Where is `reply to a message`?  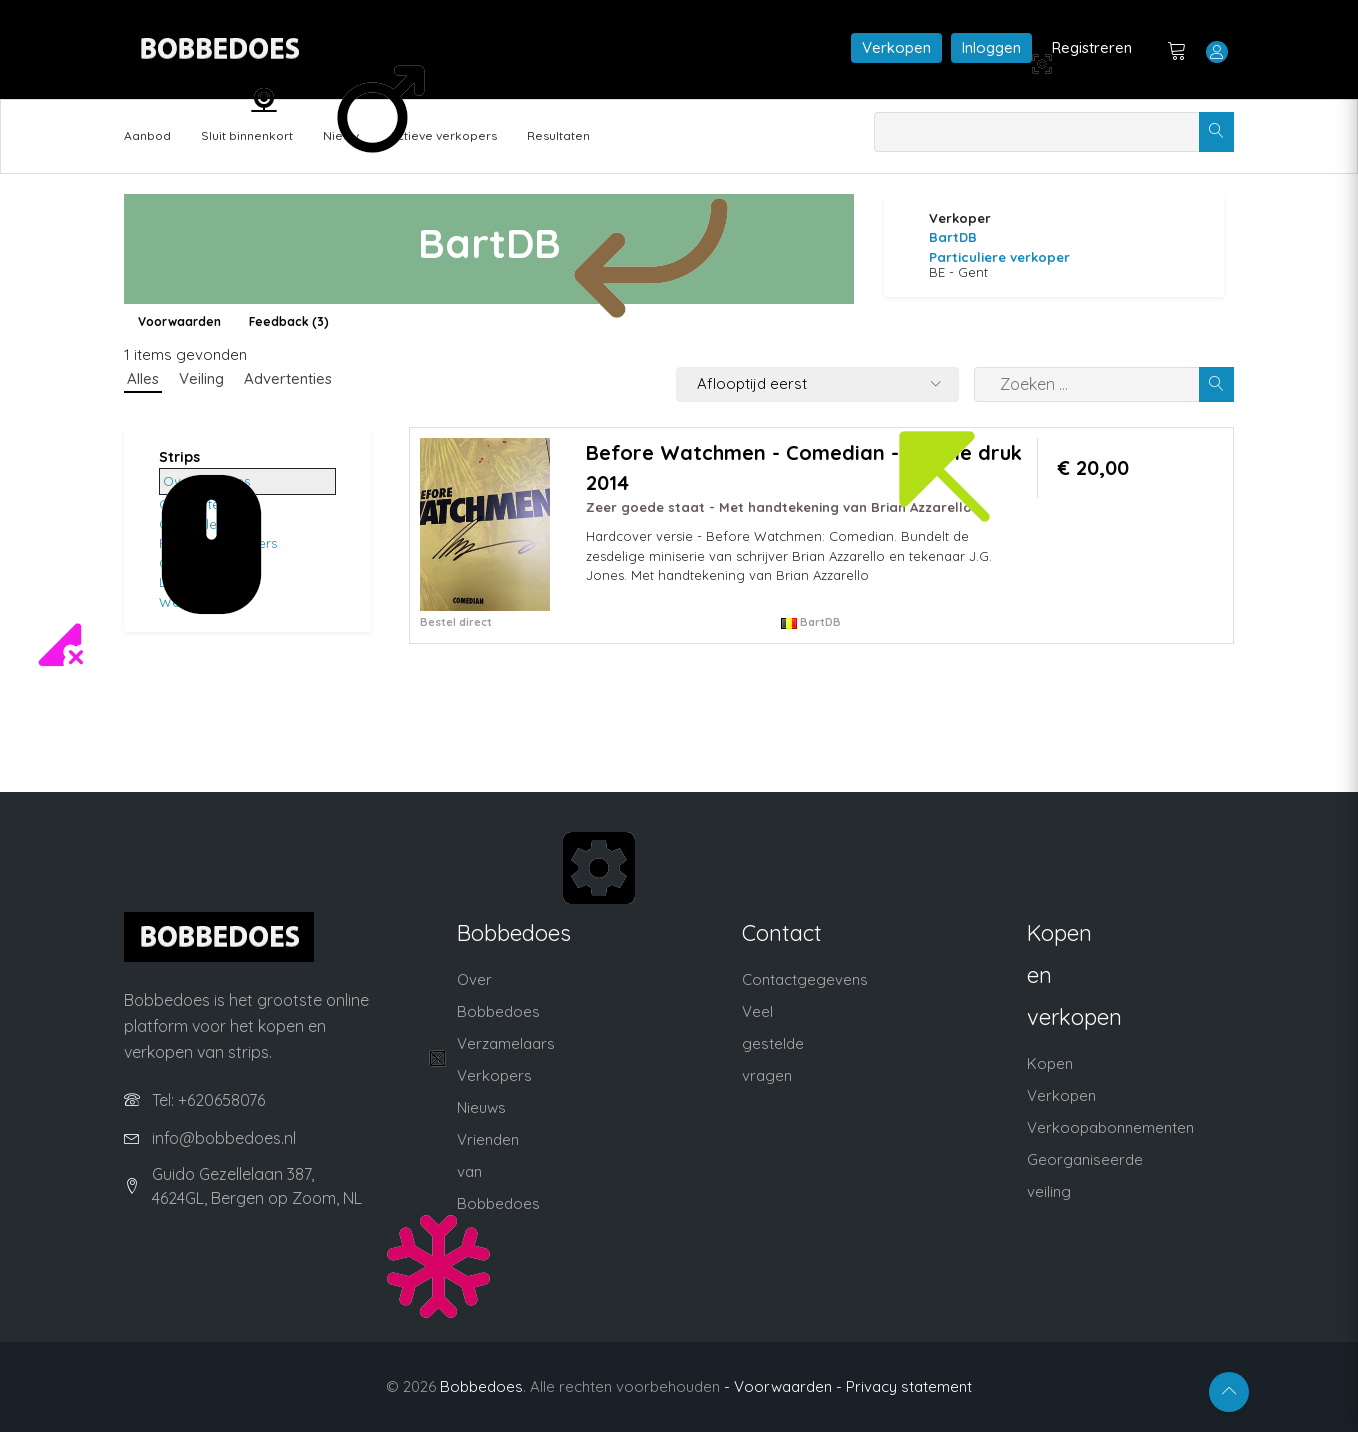
reply to a message is located at coordinates (651, 258).